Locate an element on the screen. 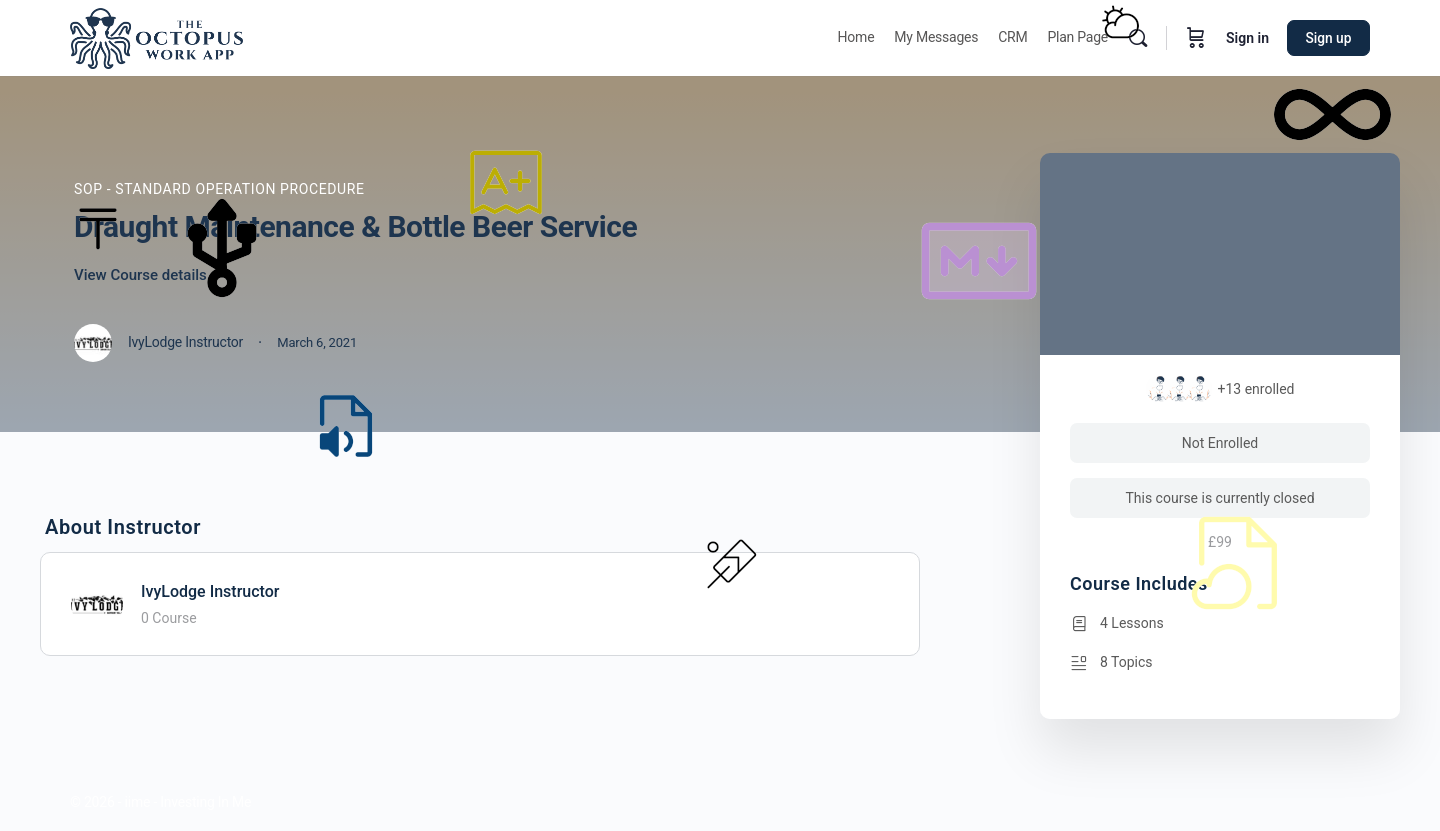 This screenshot has height=831, width=1440. indicates partly cloudy weather conditions is located at coordinates (1120, 22).